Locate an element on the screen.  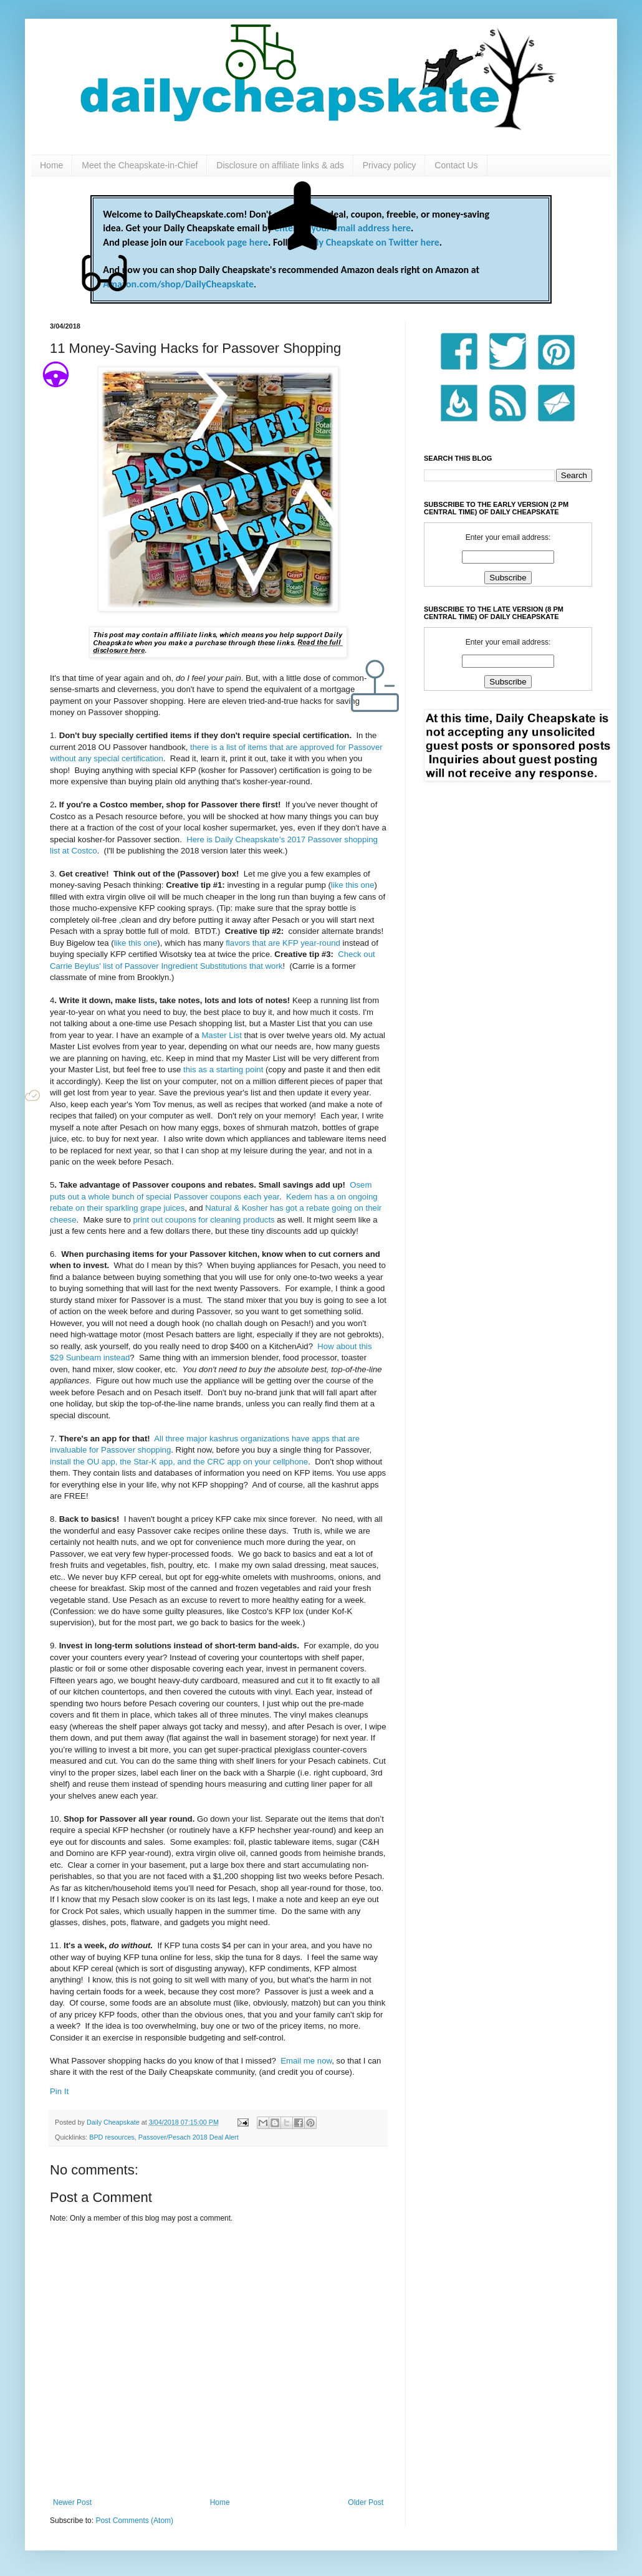
access game controls or gaming features is located at coordinates (375, 688).